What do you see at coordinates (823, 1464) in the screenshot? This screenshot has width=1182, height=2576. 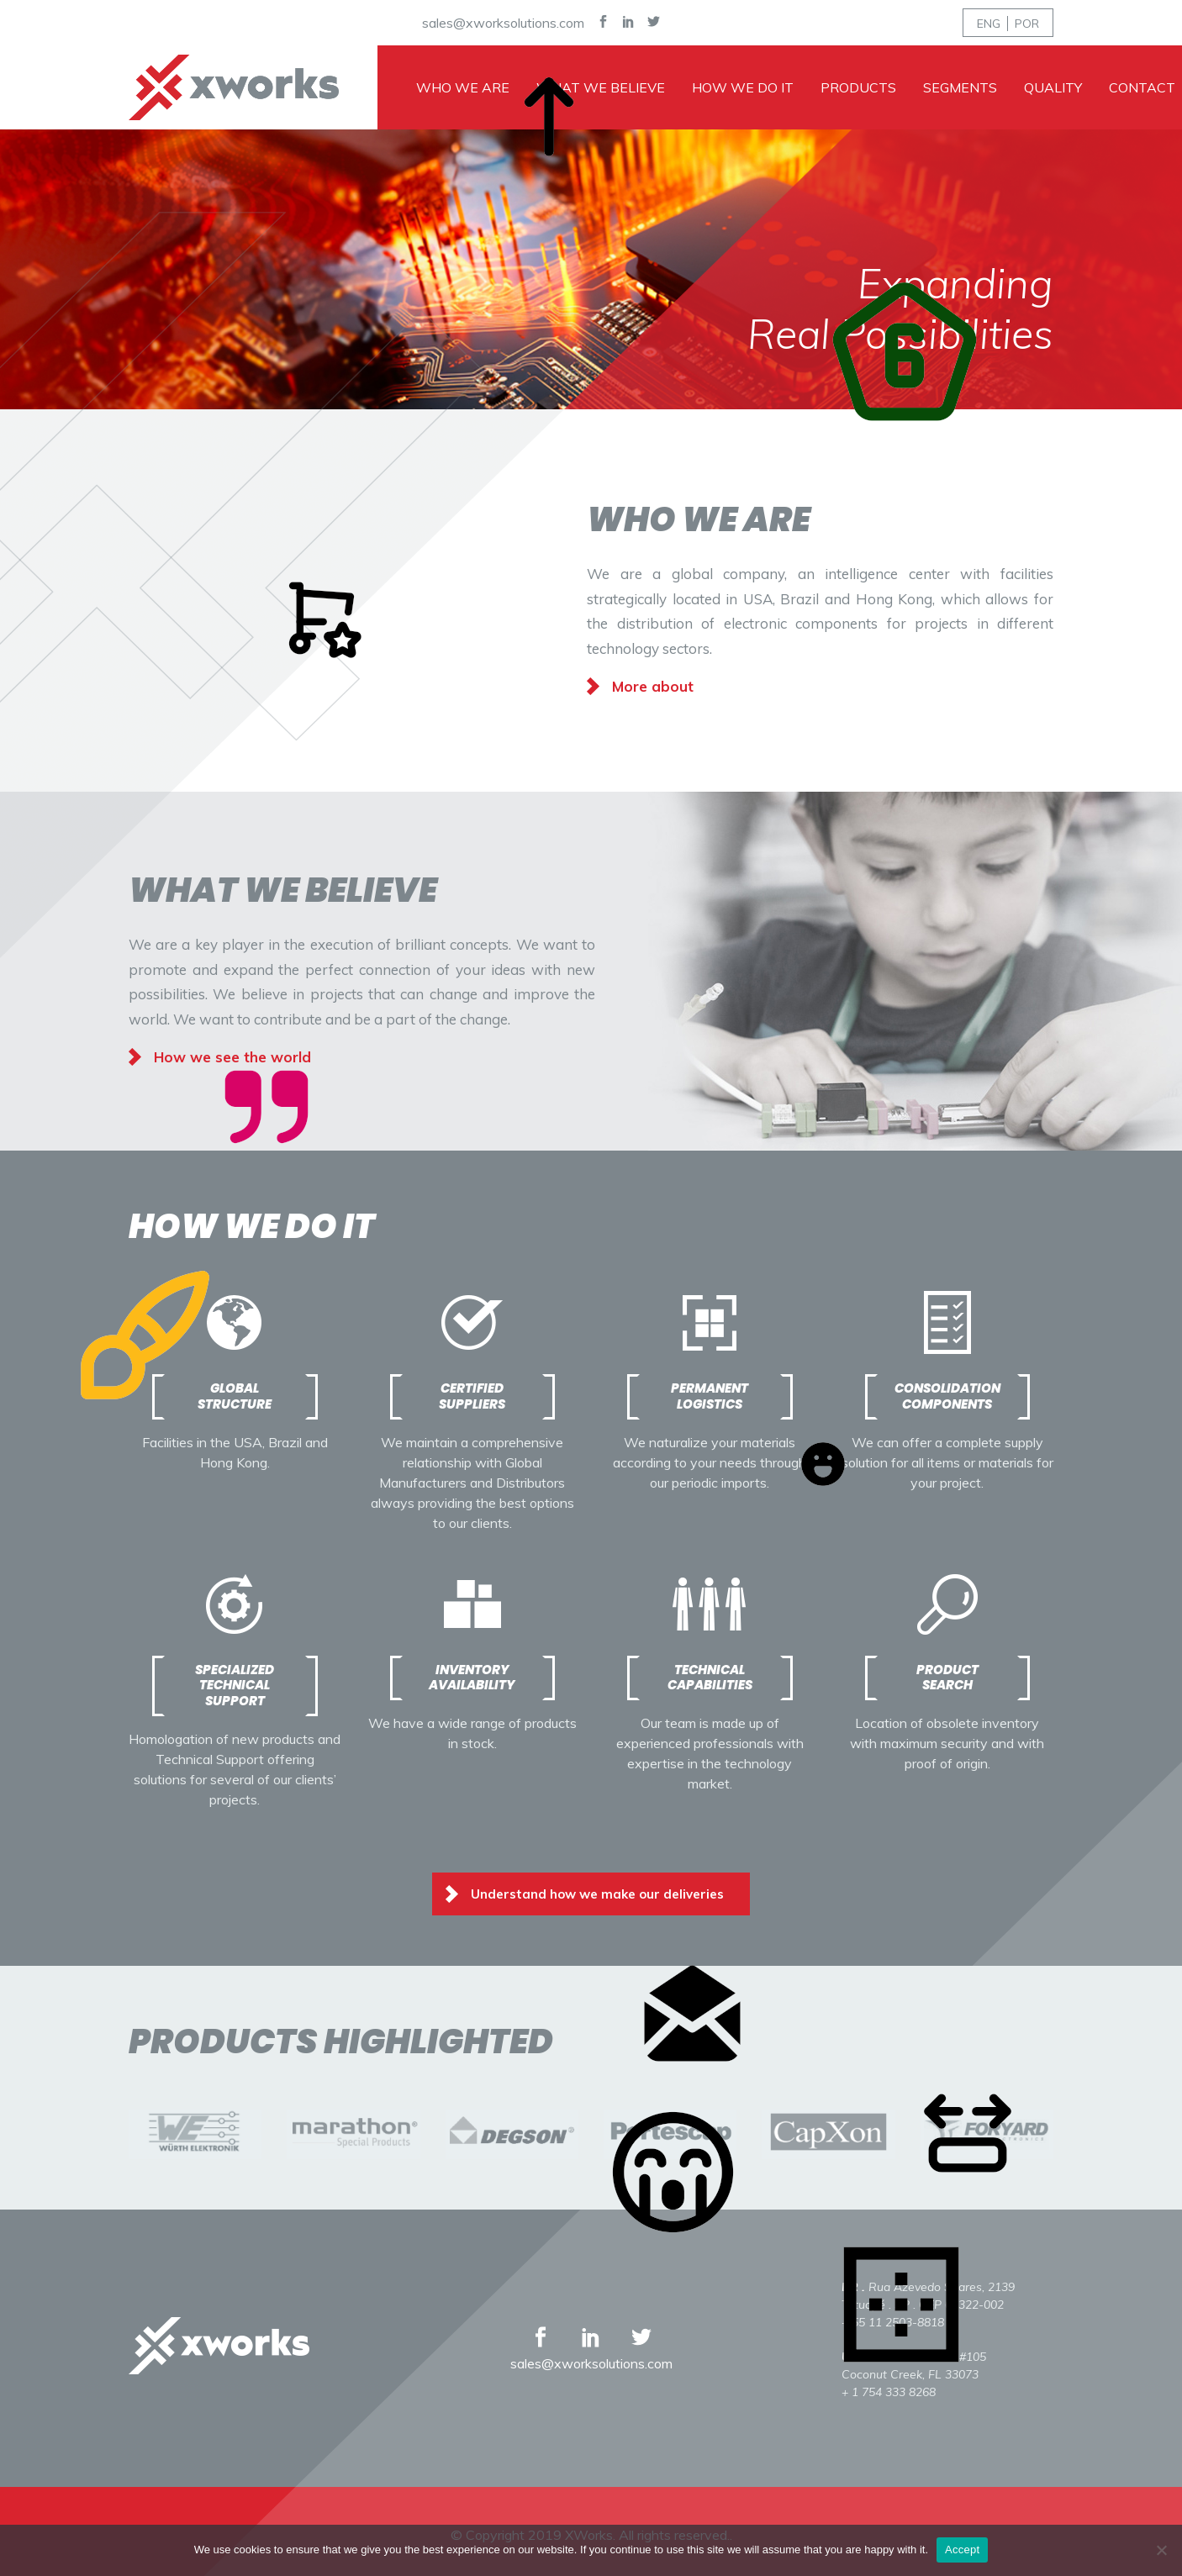 I see `rate your experience positively` at bounding box center [823, 1464].